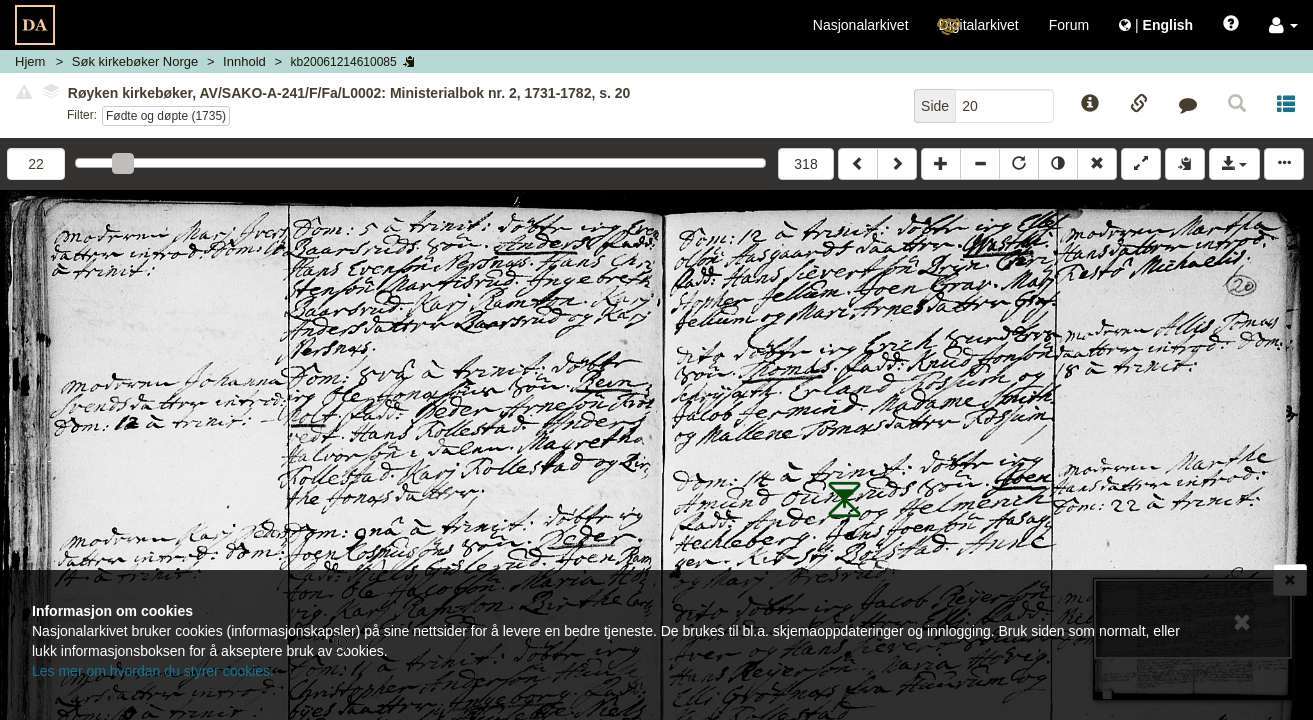 The image size is (1313, 720). What do you see at coordinates (949, 26) in the screenshot?
I see `indicates a partnership or collaboration feature` at bounding box center [949, 26].